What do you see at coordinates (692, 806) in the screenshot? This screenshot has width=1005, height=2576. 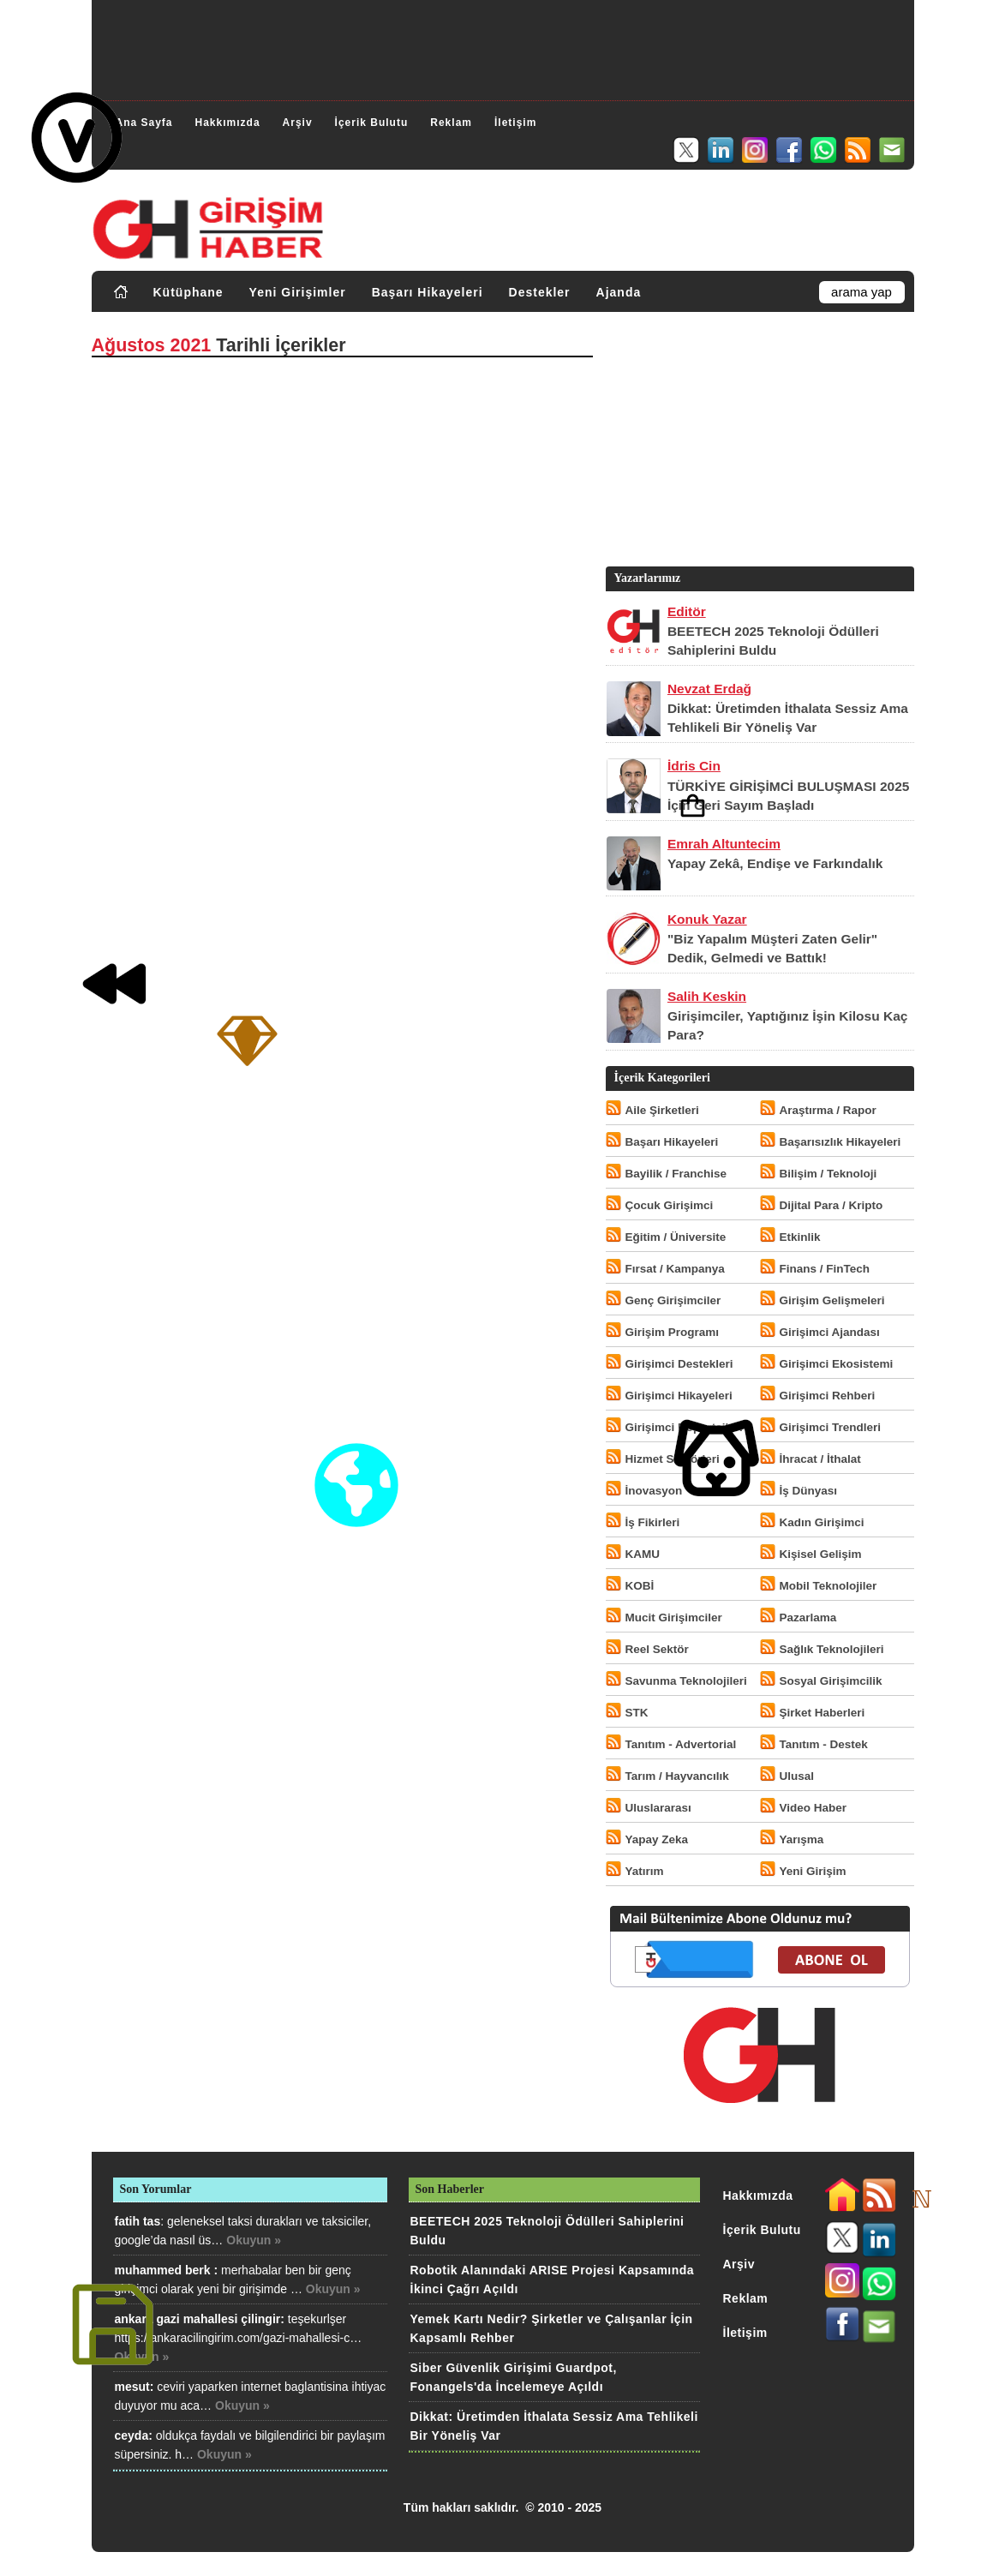 I see `view your shopping bag` at bounding box center [692, 806].